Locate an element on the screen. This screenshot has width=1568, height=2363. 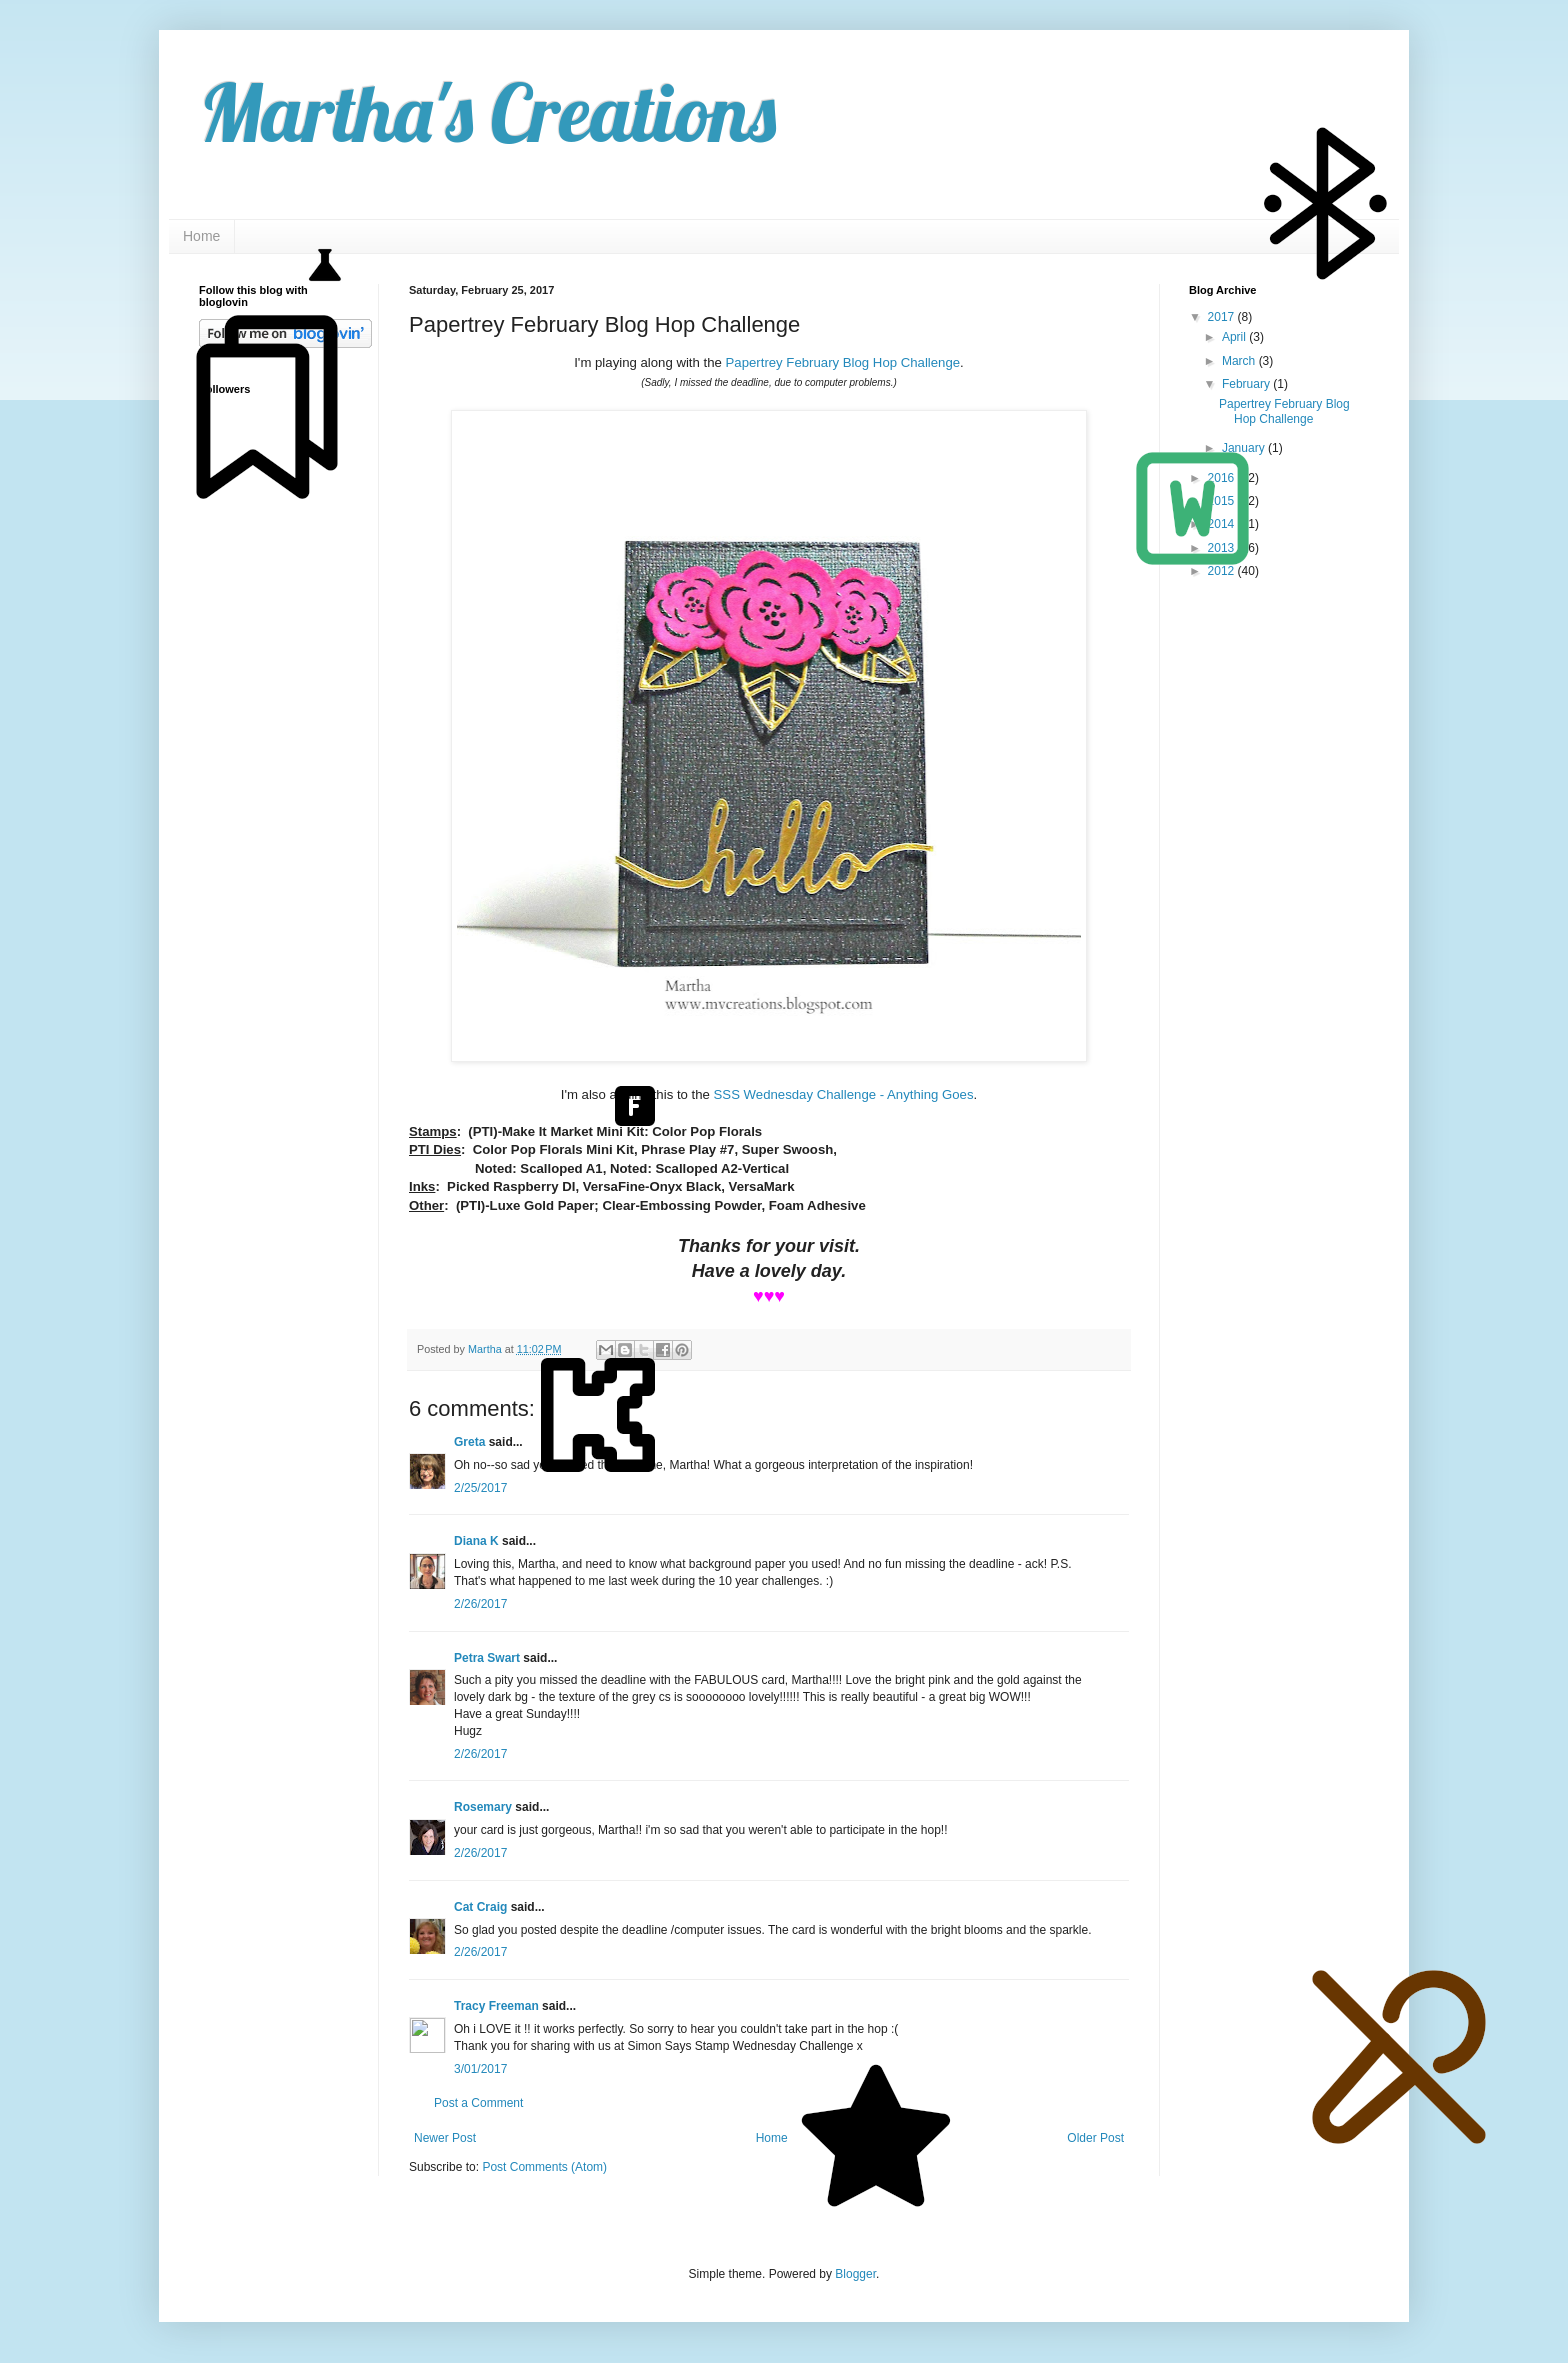
indicates an active bluetooth connection is located at coordinates (1322, 203).